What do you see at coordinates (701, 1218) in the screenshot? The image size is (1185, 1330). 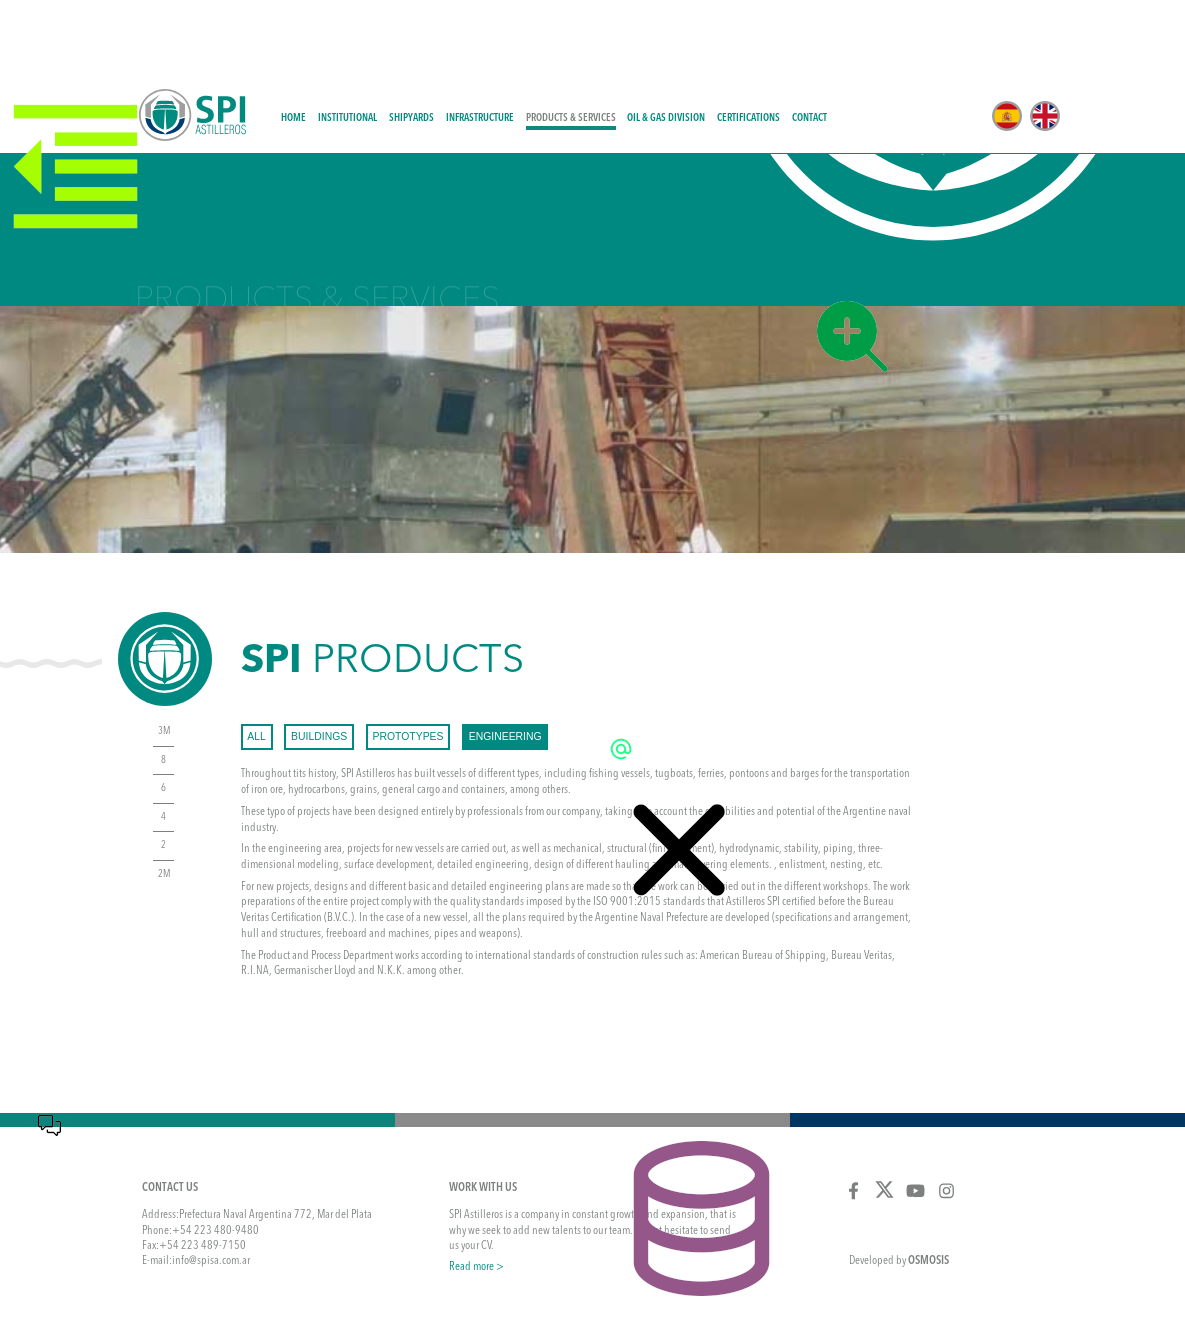 I see `access database settings` at bounding box center [701, 1218].